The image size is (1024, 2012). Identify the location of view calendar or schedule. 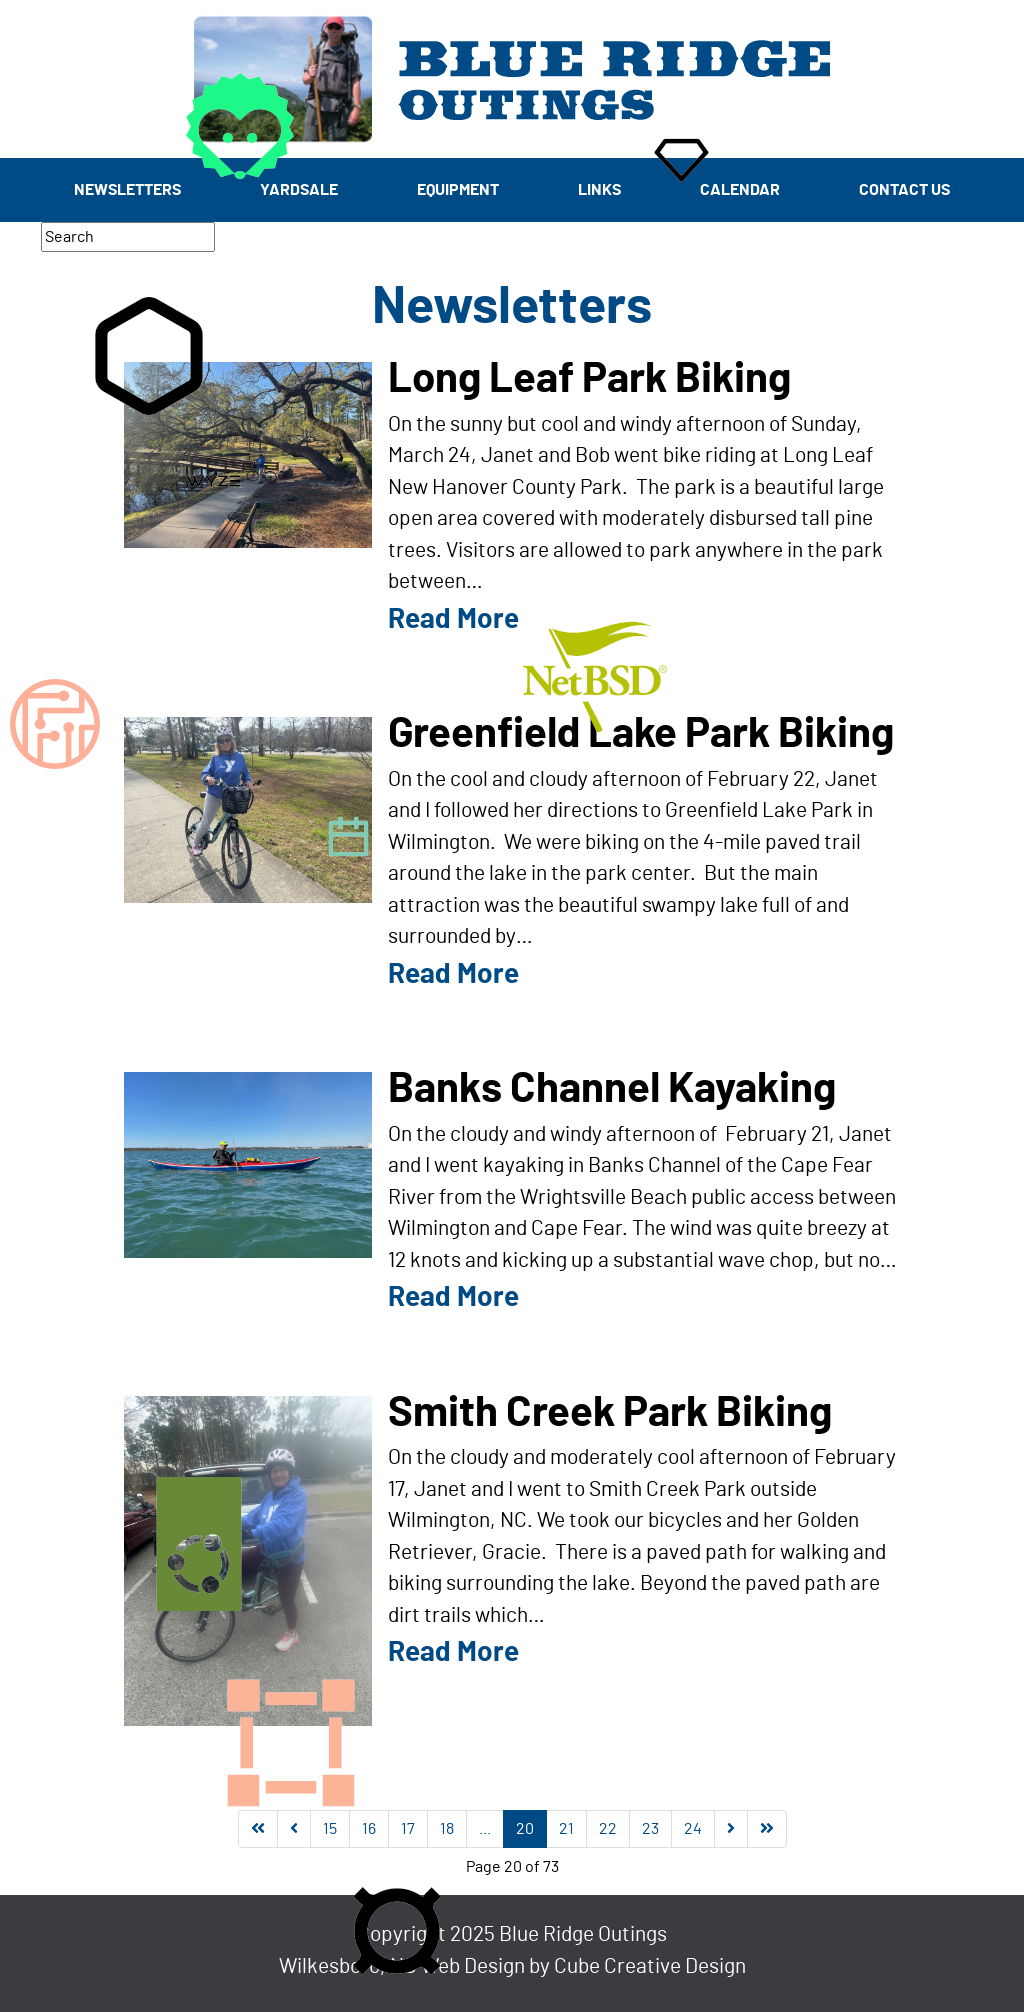
(348, 838).